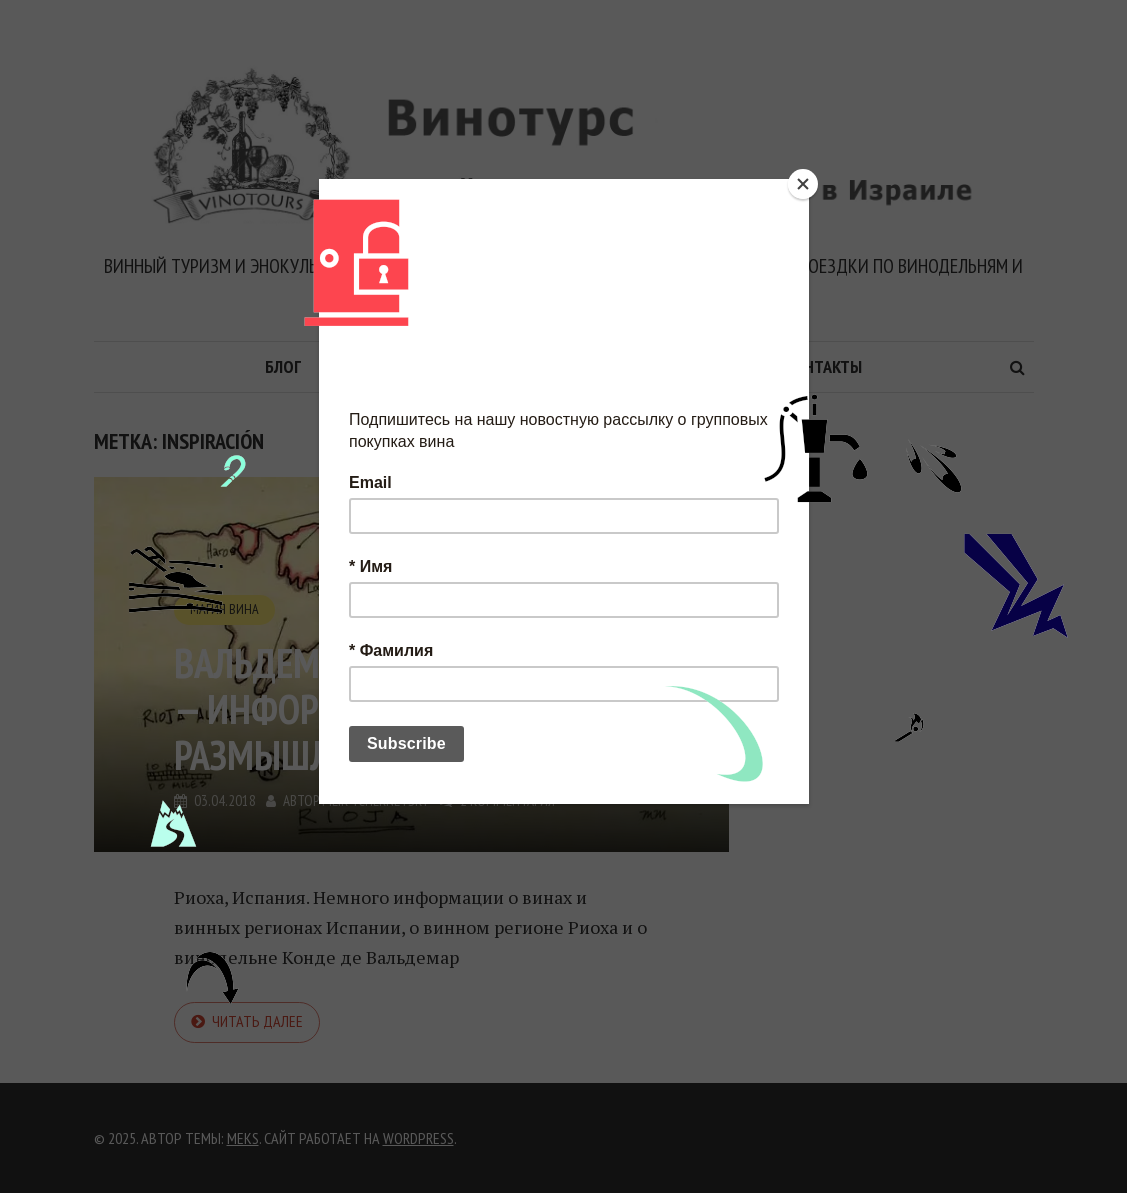 This screenshot has height=1193, width=1127. What do you see at coordinates (814, 447) in the screenshot?
I see `manual water pump tool or equipment` at bounding box center [814, 447].